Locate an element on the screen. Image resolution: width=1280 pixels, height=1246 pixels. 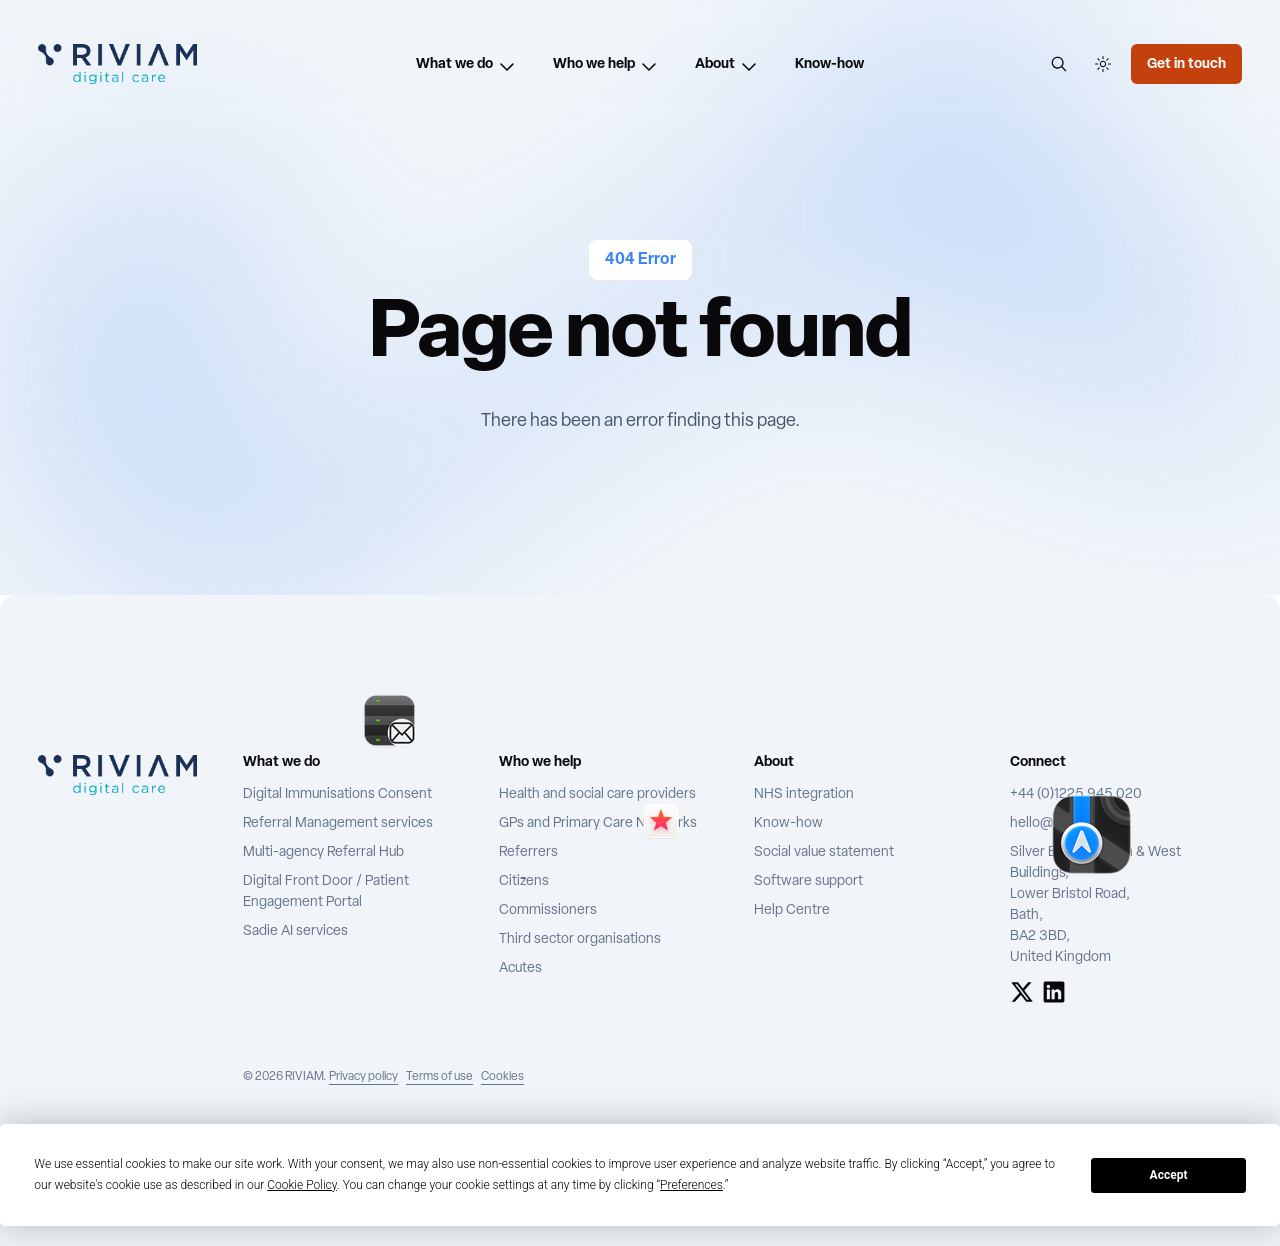
configure mail server settings is located at coordinates (389, 720).